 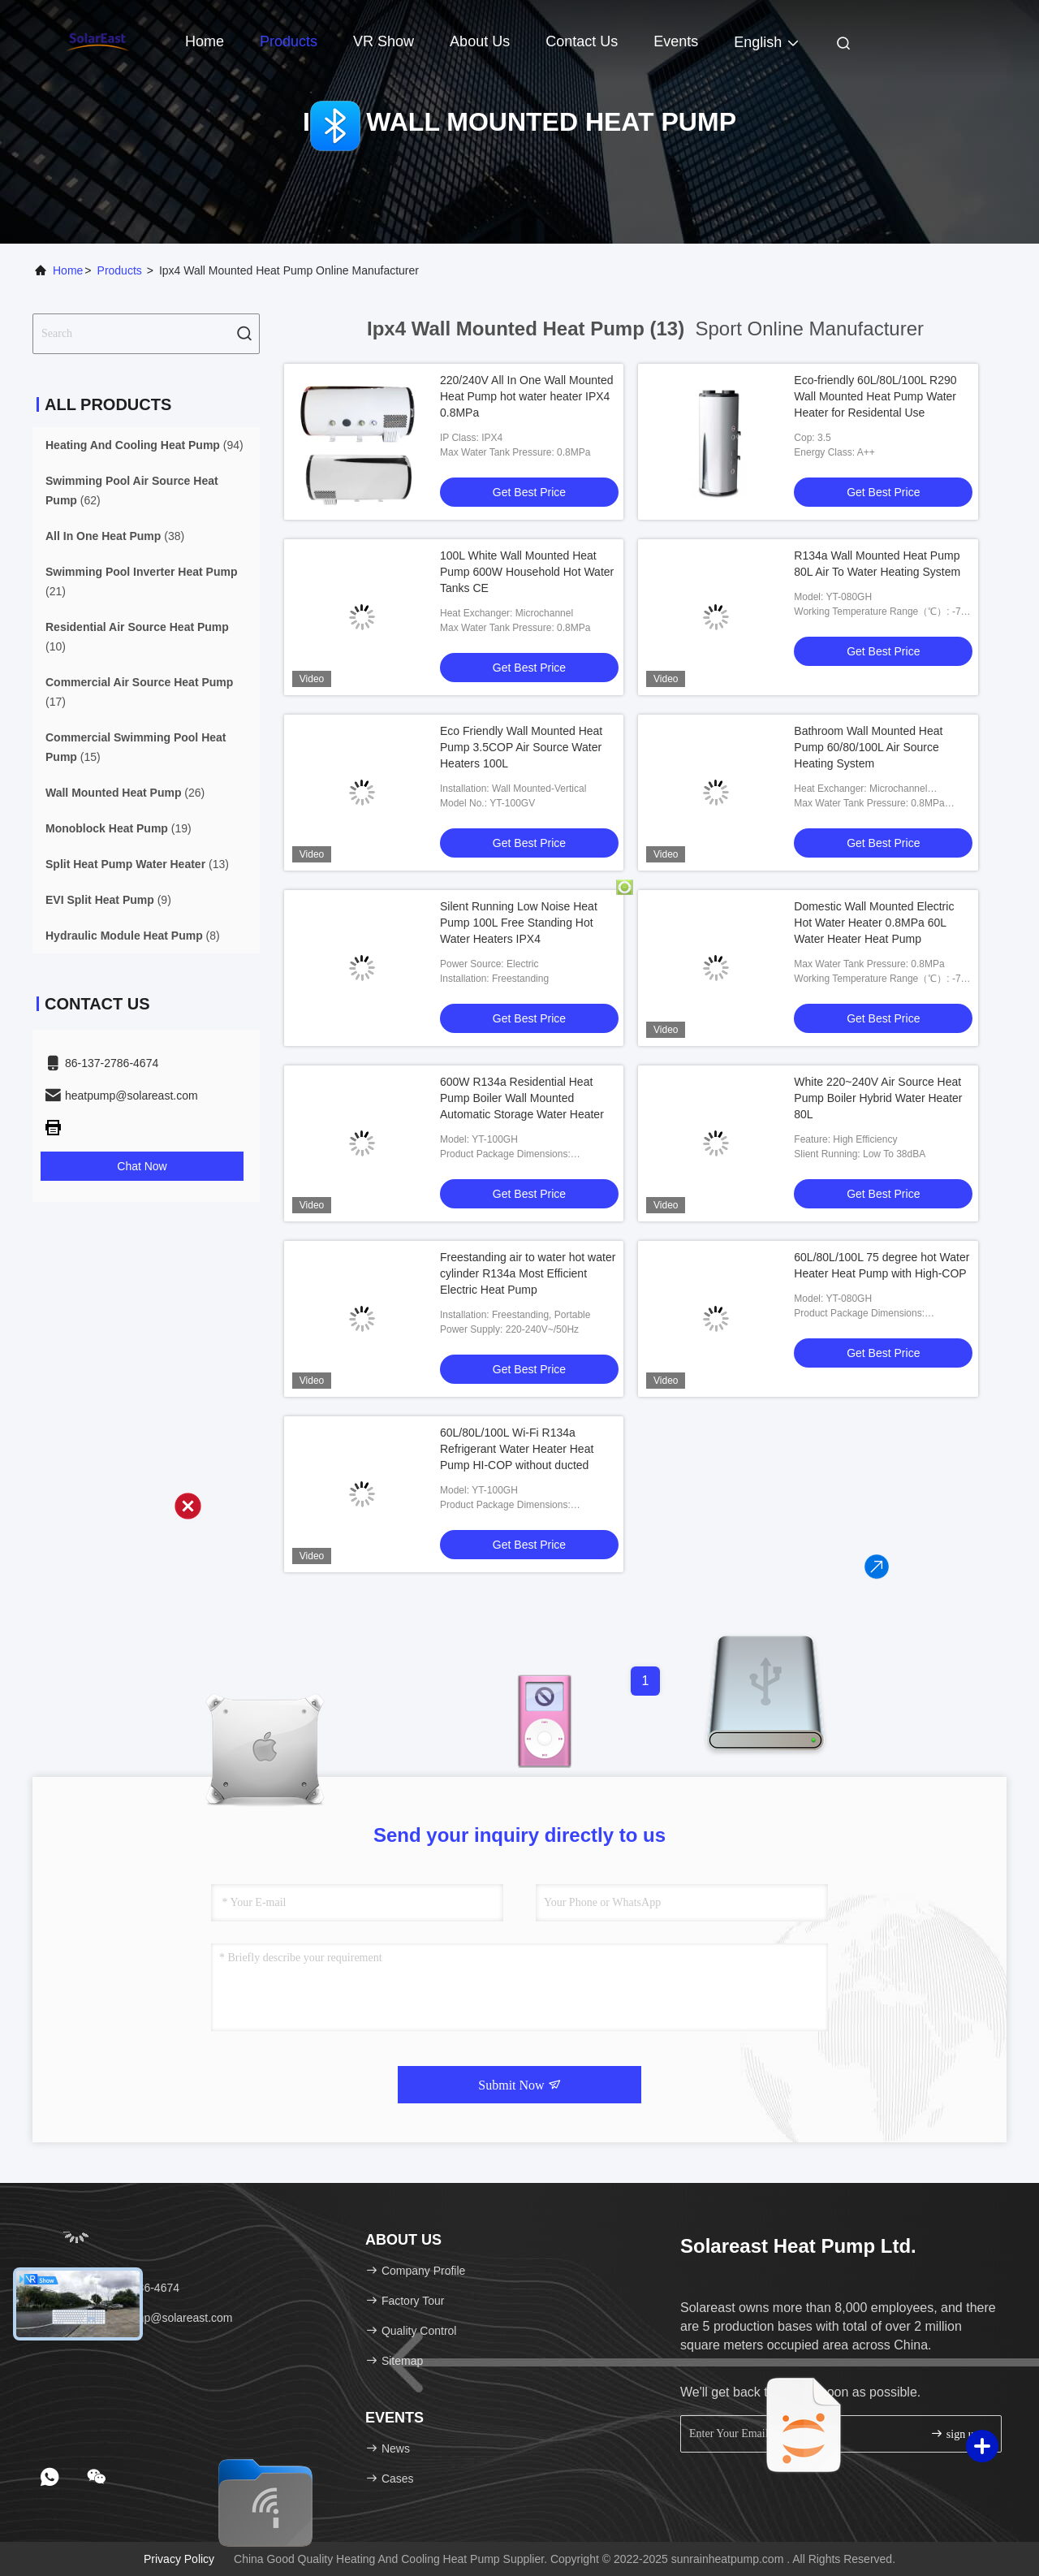 I want to click on iPod shuffle device connected, so click(x=624, y=887).